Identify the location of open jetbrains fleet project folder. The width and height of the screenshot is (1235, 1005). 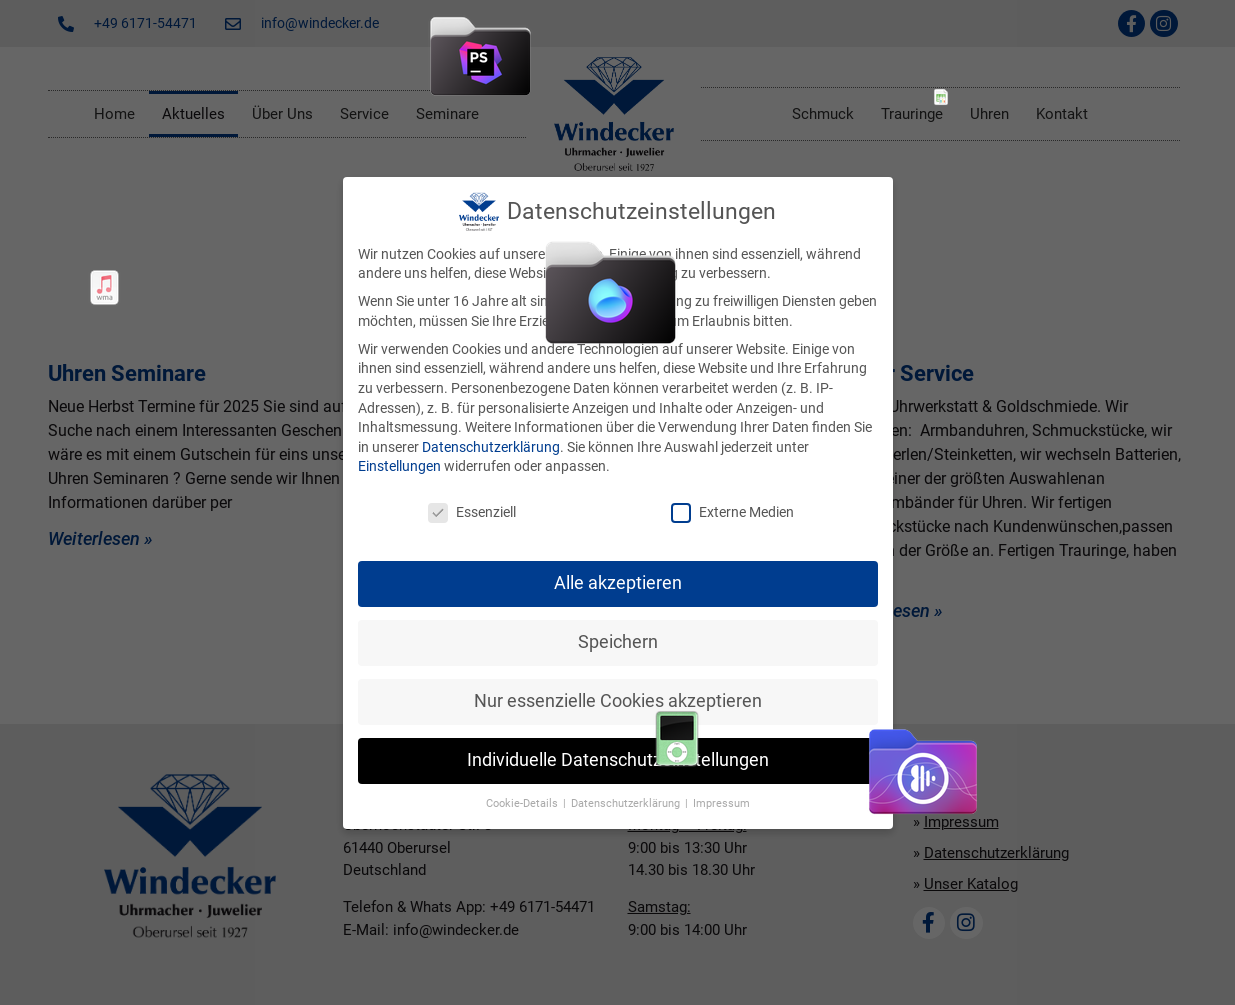
(610, 296).